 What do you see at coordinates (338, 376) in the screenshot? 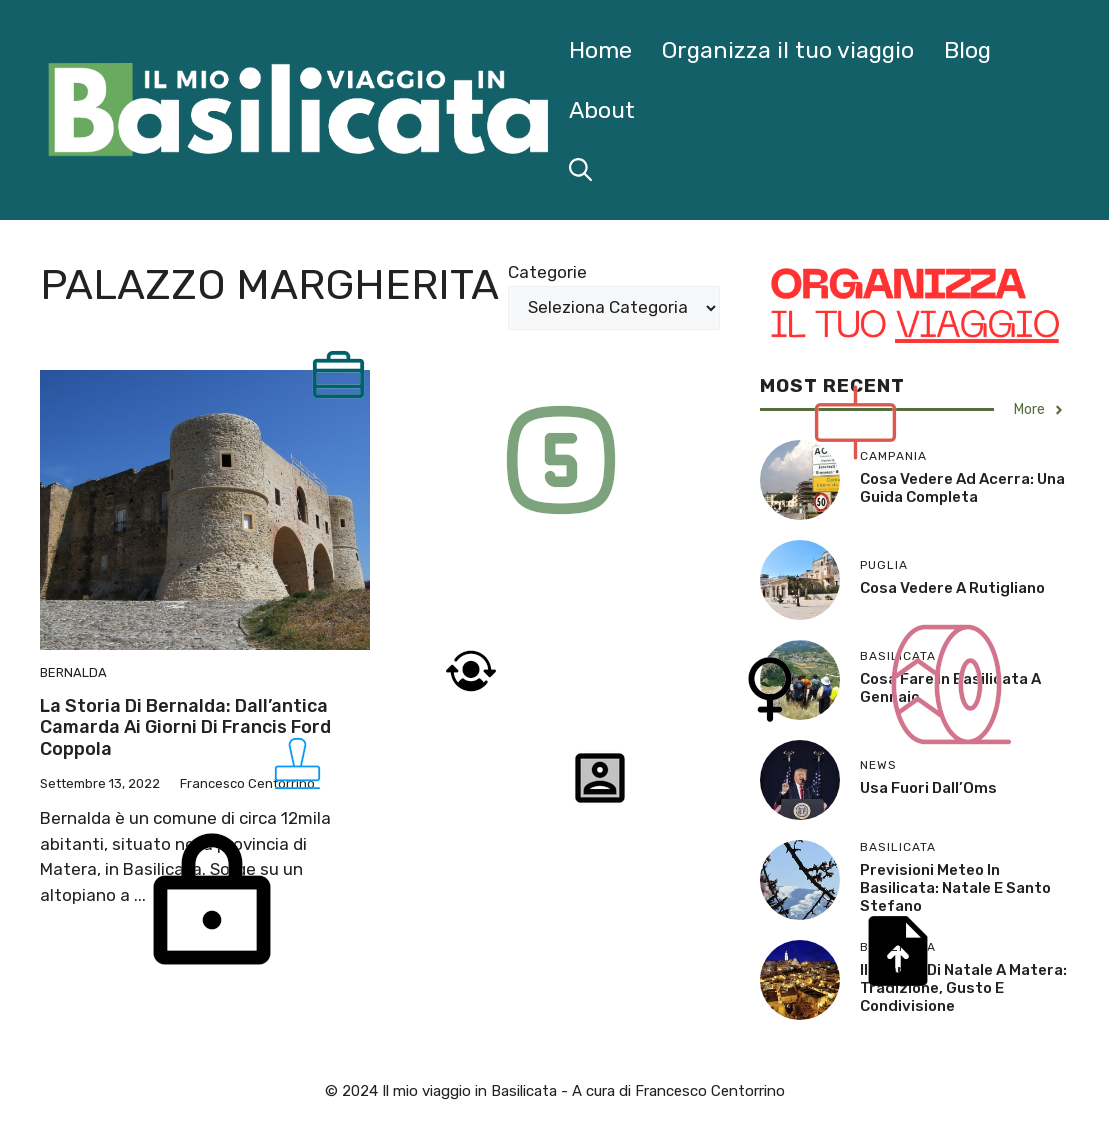
I see `access work or business documents` at bounding box center [338, 376].